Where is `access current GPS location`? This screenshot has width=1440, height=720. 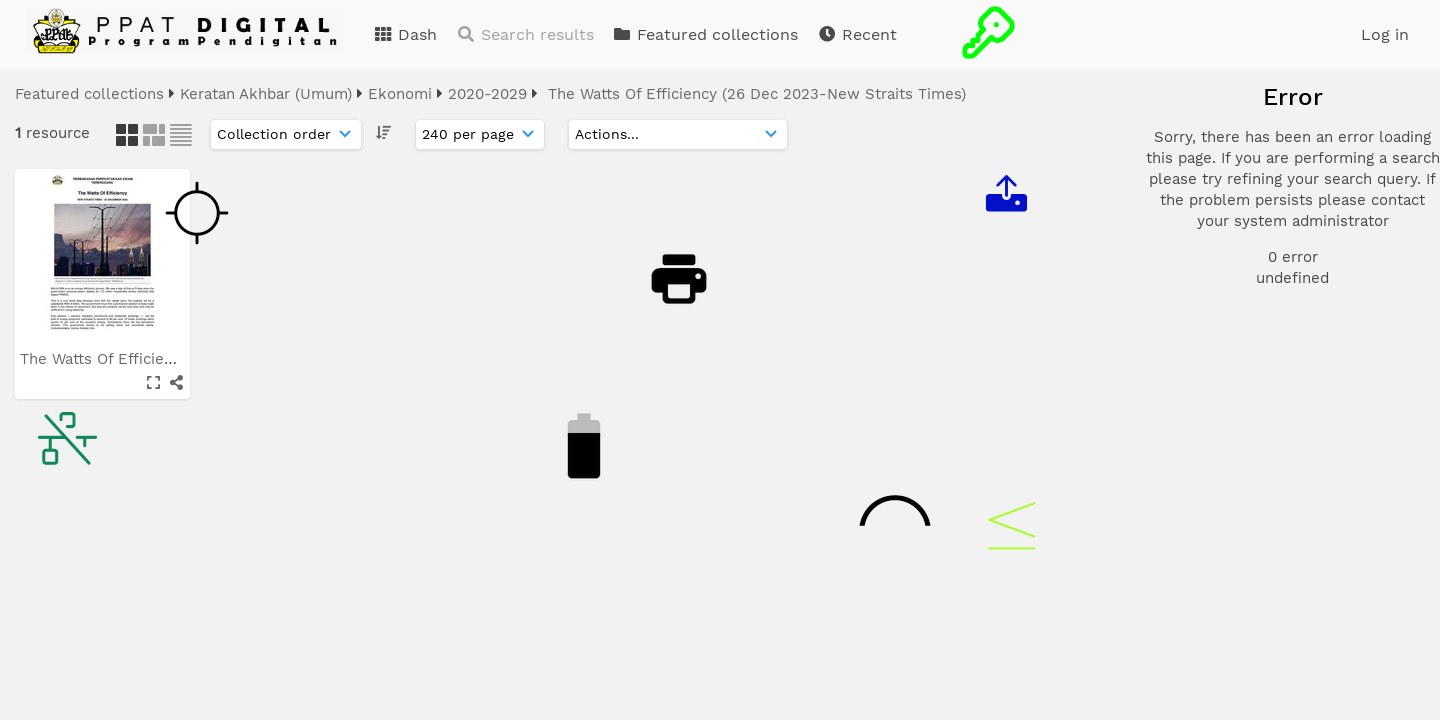
access current GPS location is located at coordinates (197, 213).